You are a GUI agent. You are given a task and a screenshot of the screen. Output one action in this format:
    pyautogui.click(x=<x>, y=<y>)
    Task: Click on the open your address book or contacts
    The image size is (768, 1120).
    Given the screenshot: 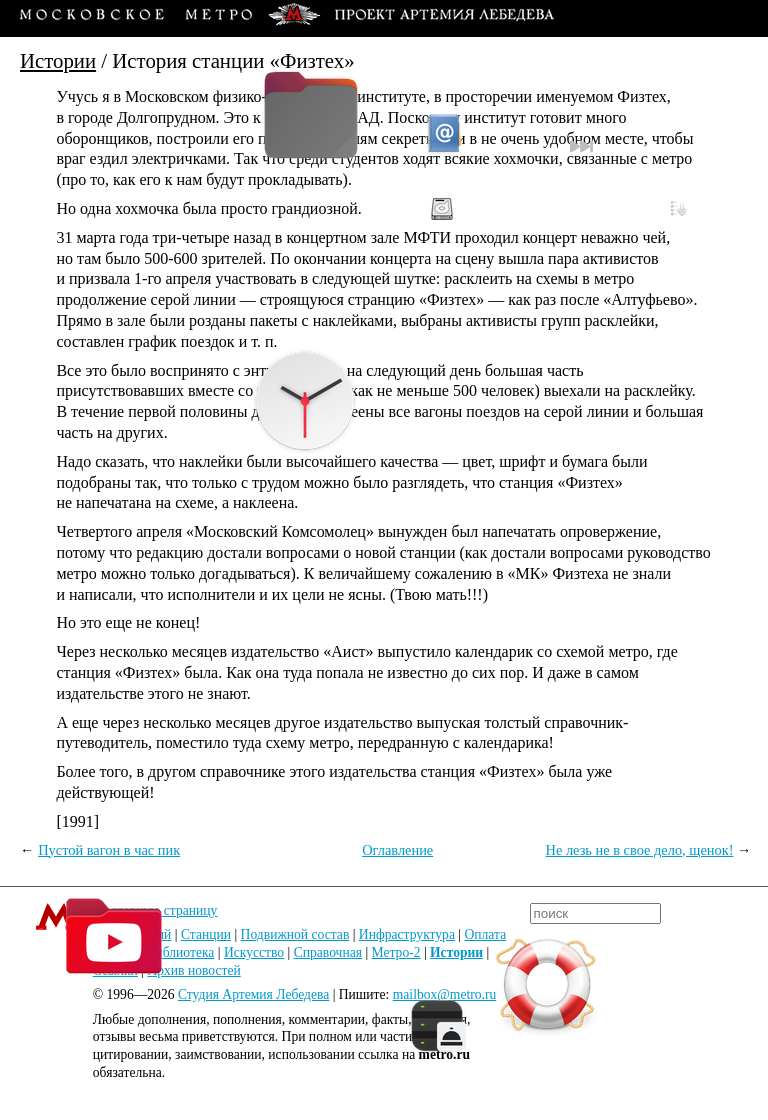 What is the action you would take?
    pyautogui.click(x=443, y=134)
    